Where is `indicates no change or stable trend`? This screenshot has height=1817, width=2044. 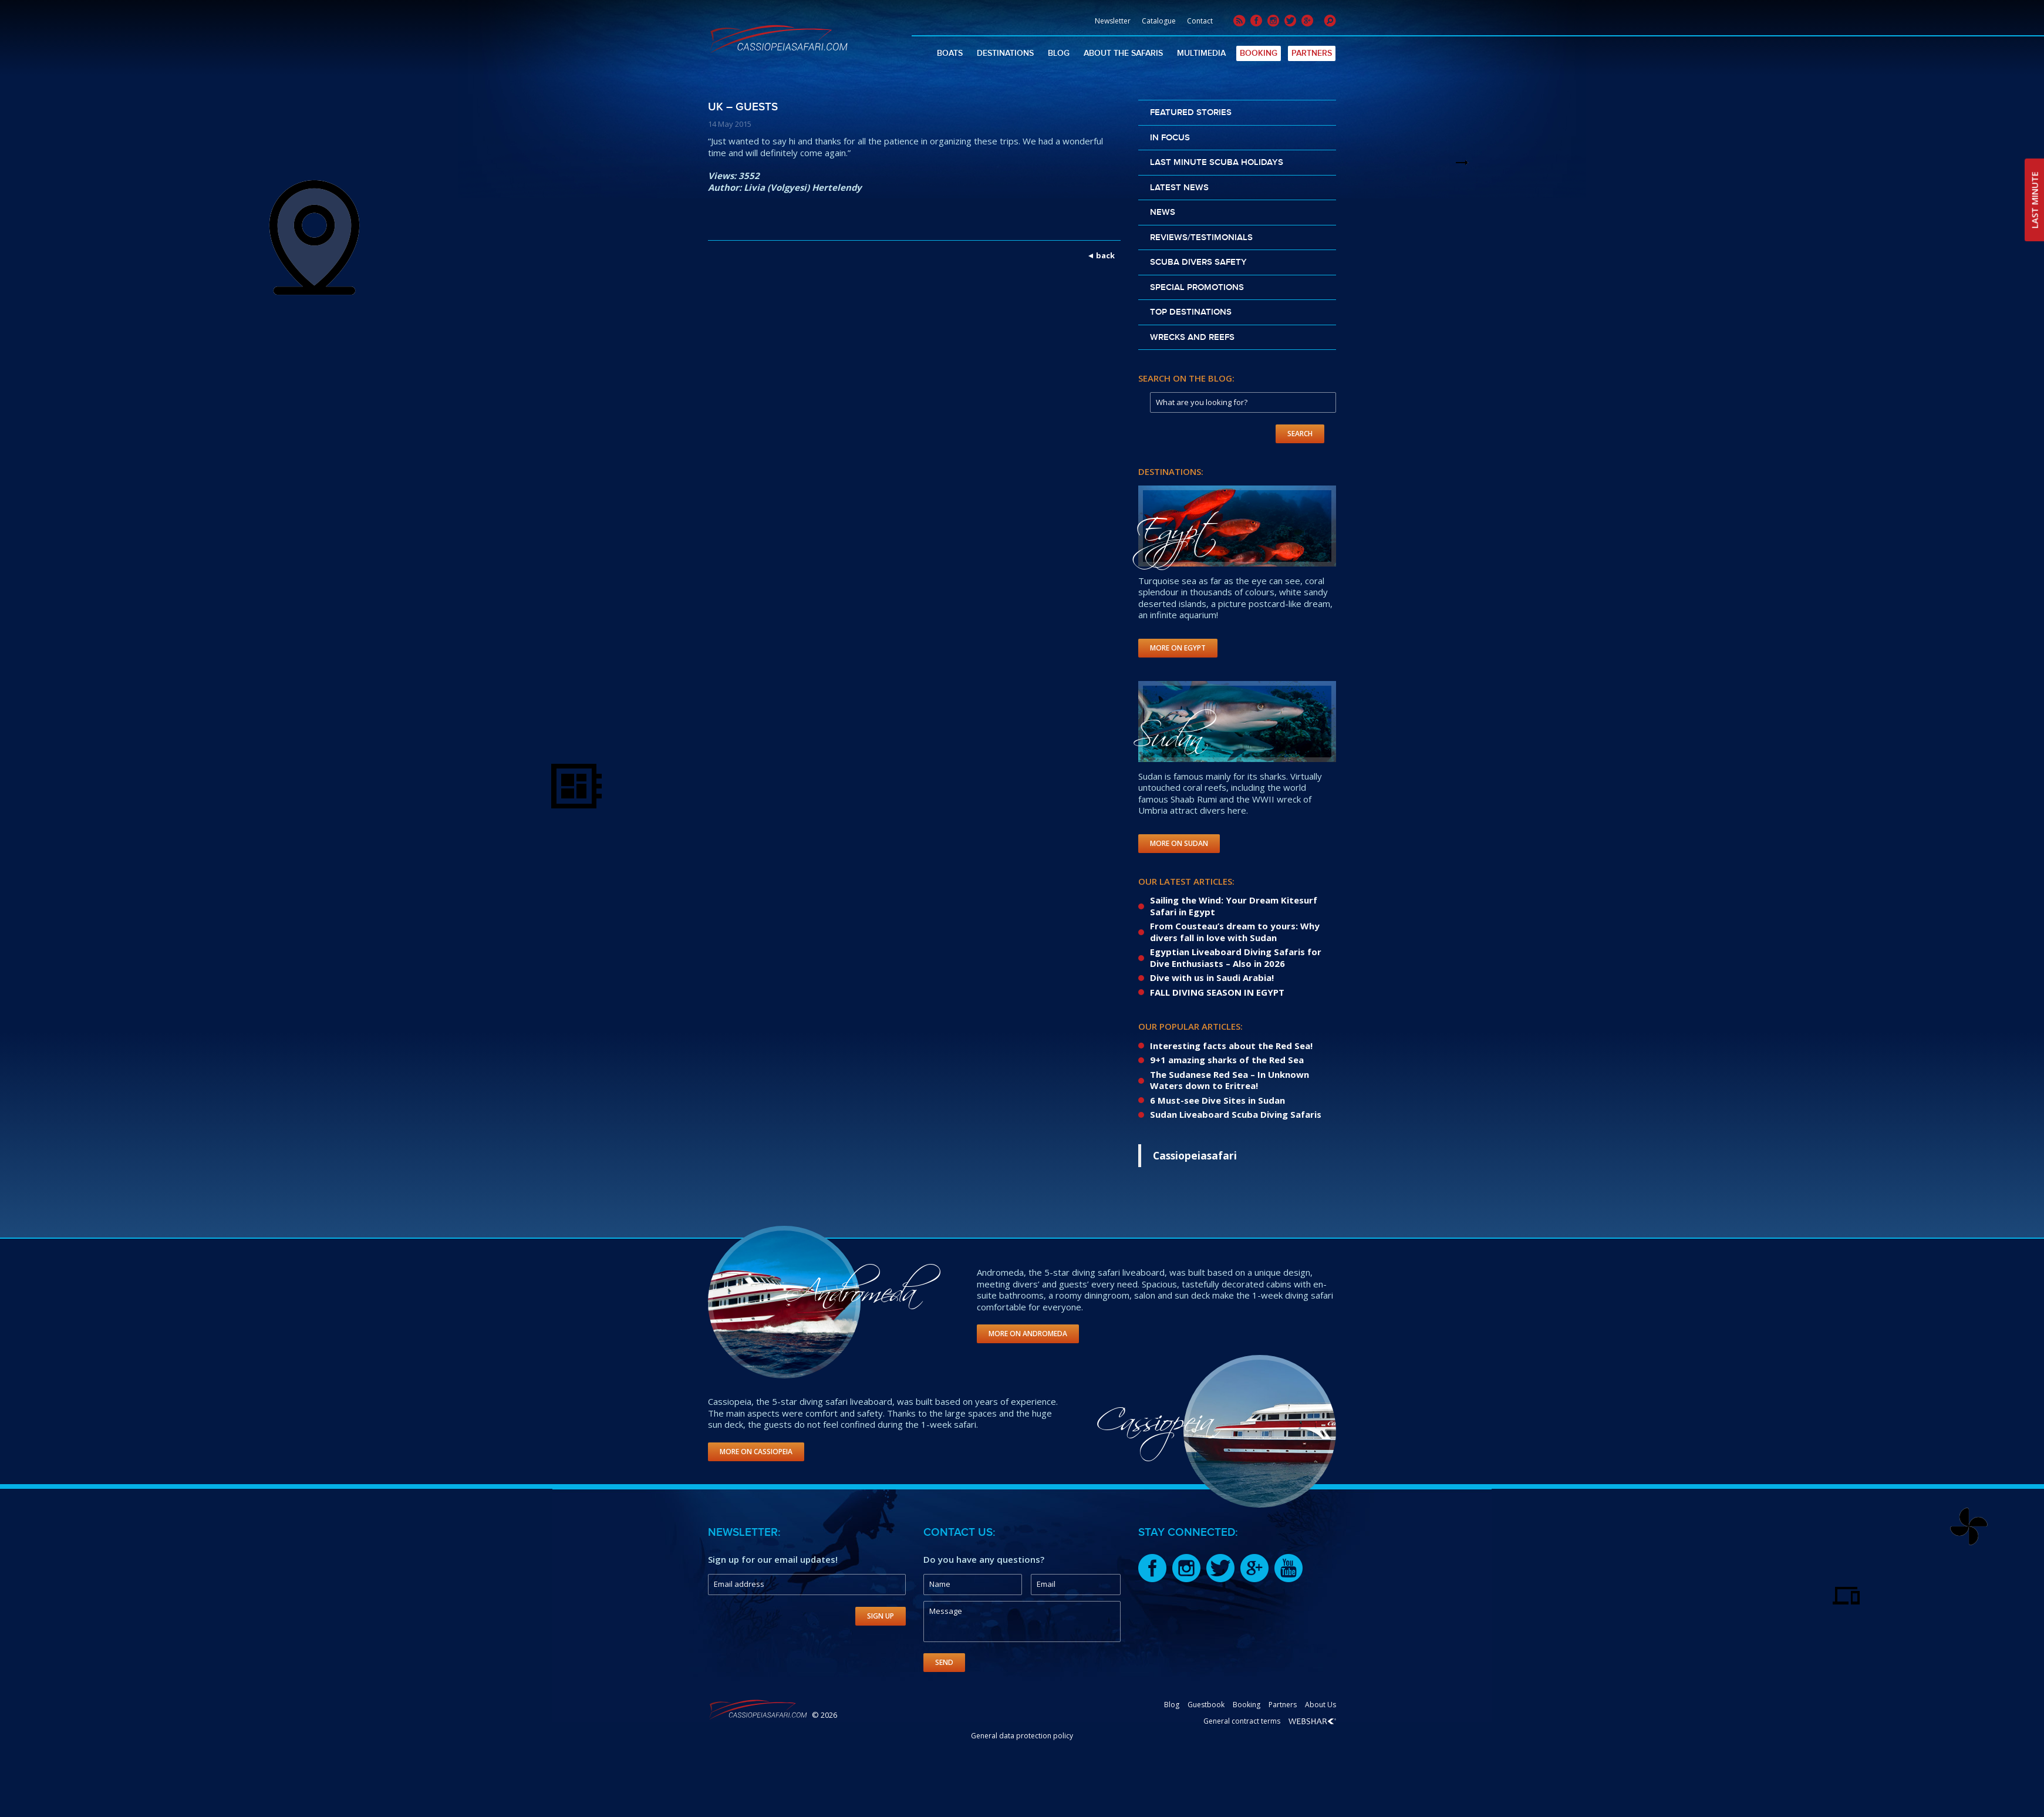 indicates no change or stable trend is located at coordinates (1462, 163).